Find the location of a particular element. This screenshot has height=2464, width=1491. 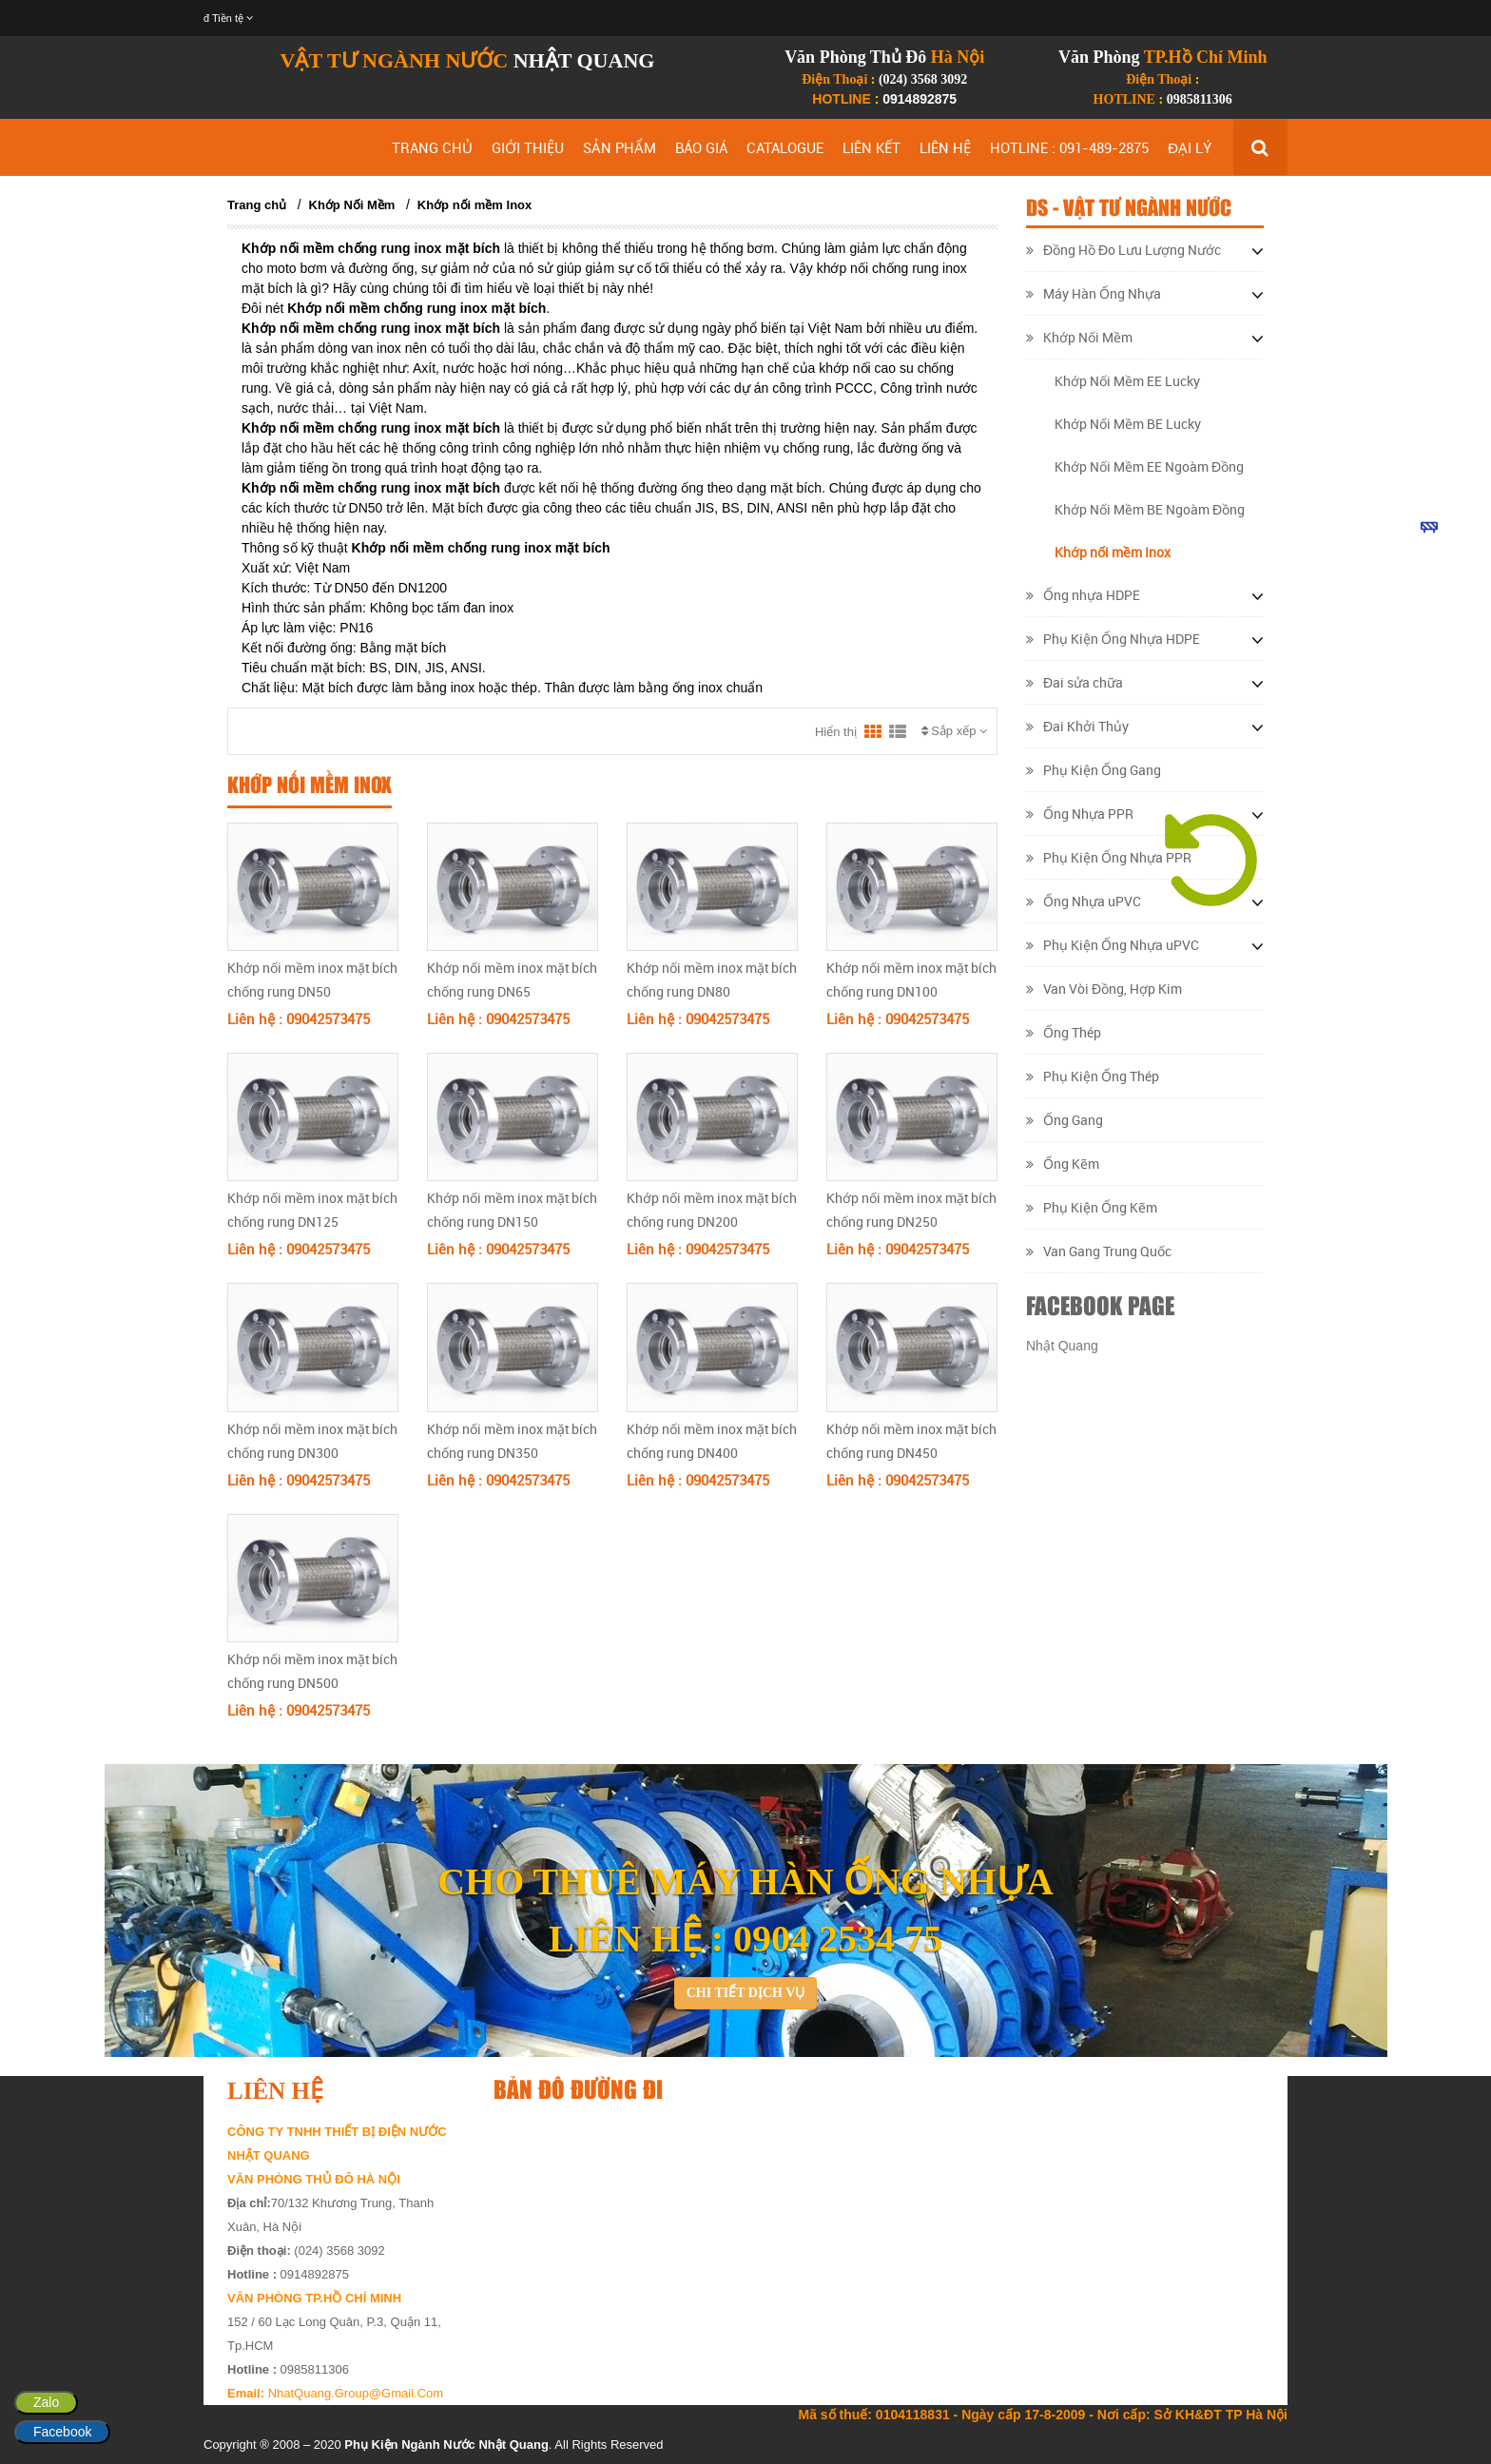

indicates a blocked or restricted area is located at coordinates (1429, 527).